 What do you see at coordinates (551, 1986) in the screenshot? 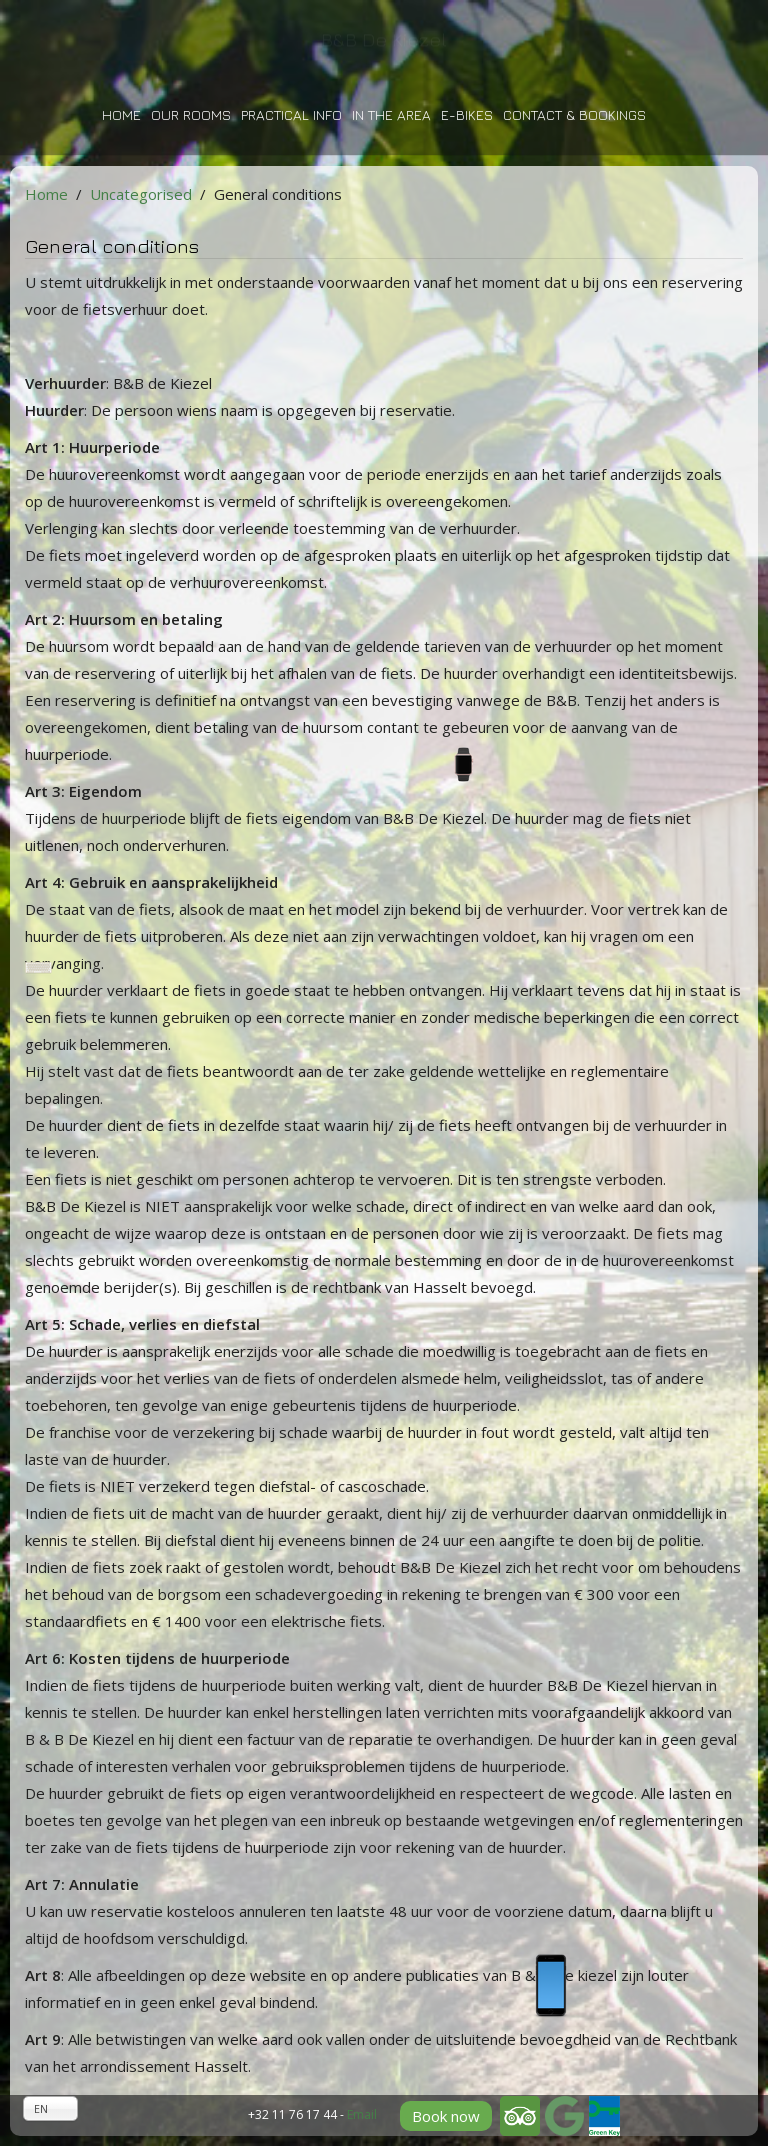
I see `iPhone 7 device icon for system identification` at bounding box center [551, 1986].